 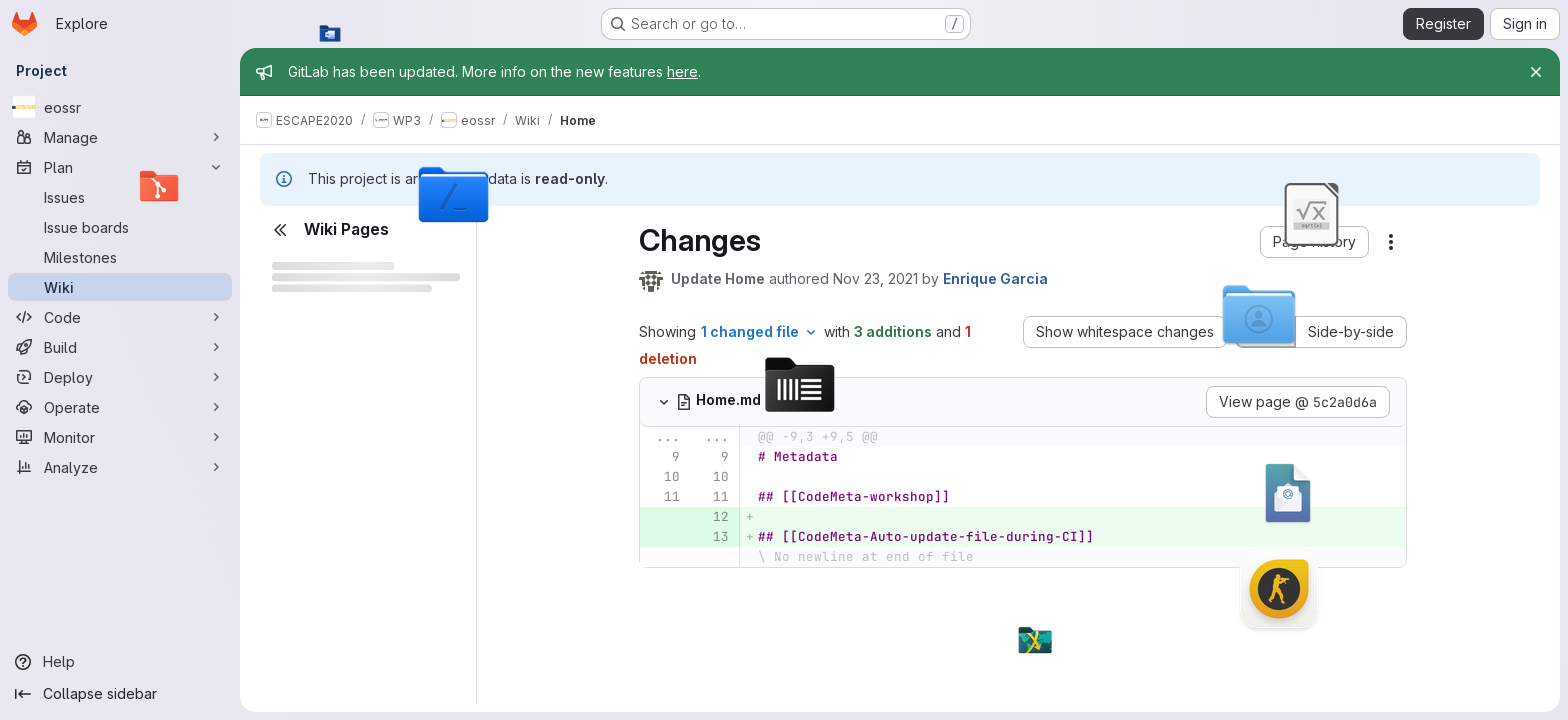 I want to click on access the root directory of your file system, so click(x=453, y=194).